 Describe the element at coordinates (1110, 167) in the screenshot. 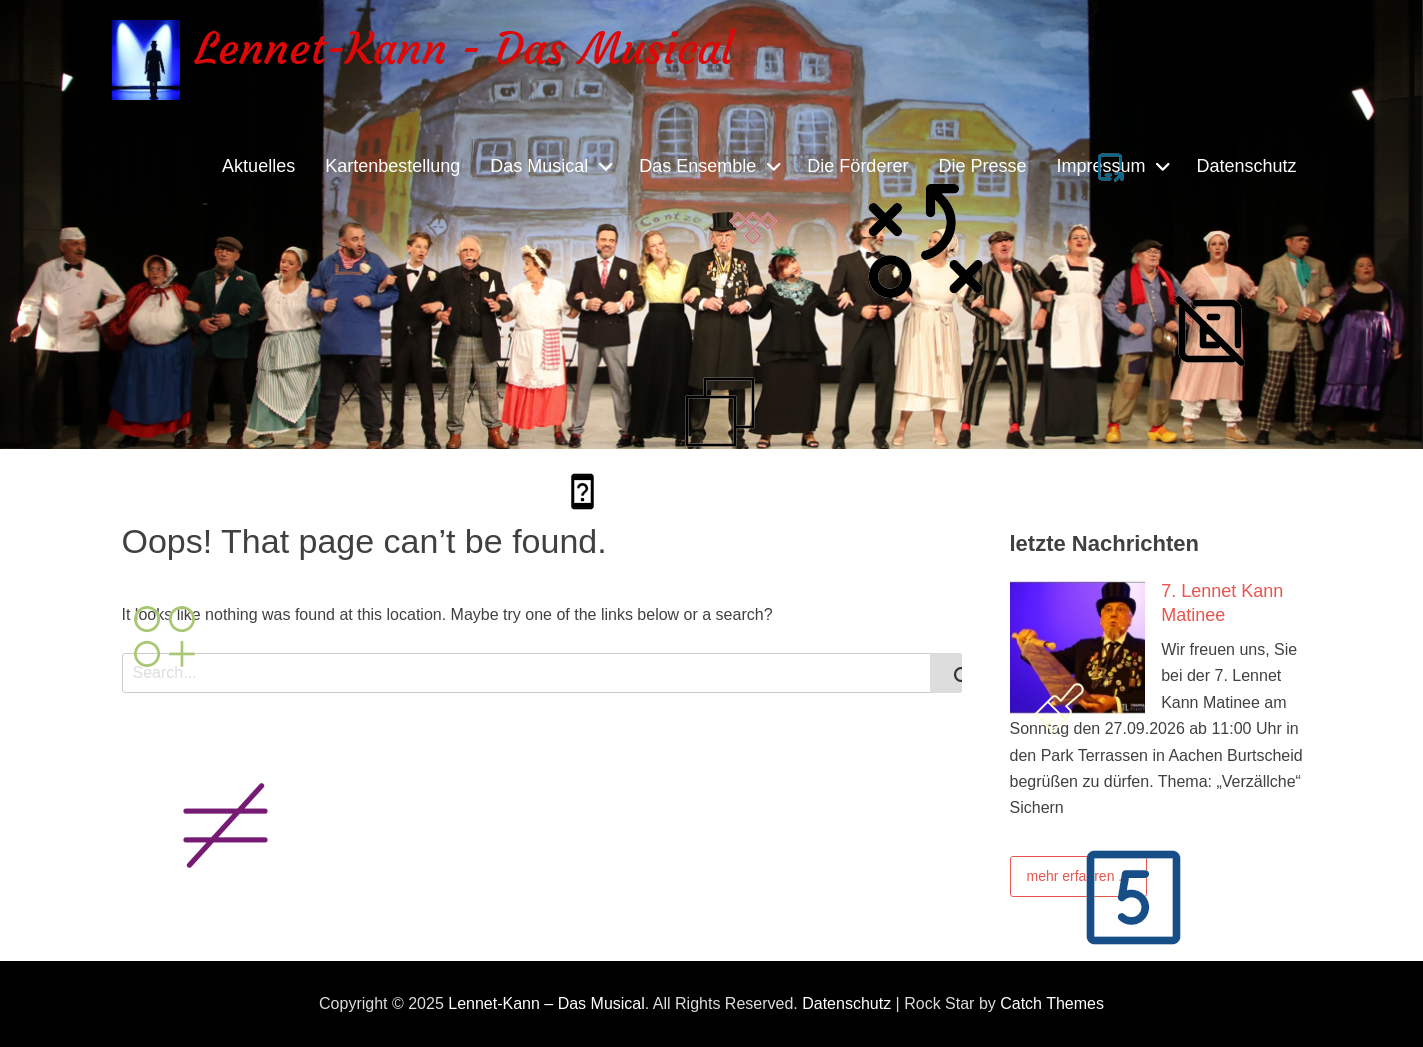

I see `share content from iPad` at that location.